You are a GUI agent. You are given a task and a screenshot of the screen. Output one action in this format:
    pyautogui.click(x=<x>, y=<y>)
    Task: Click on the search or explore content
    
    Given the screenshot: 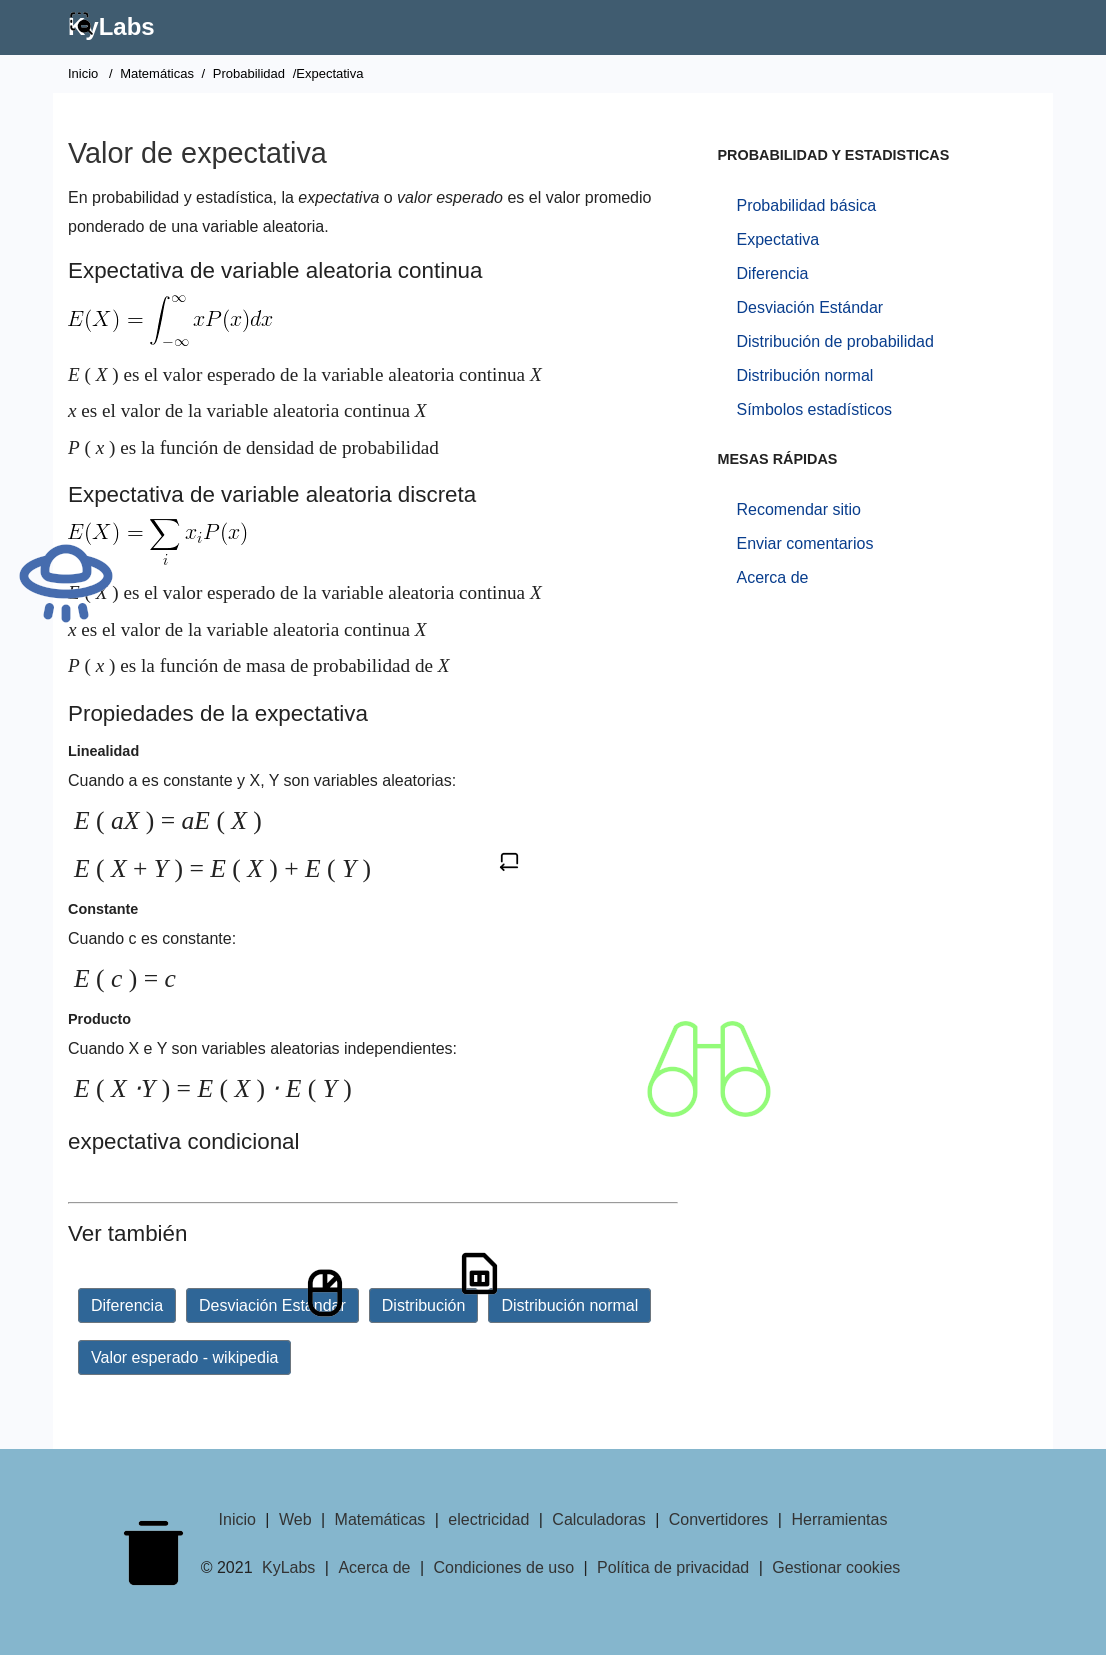 What is the action you would take?
    pyautogui.click(x=709, y=1069)
    